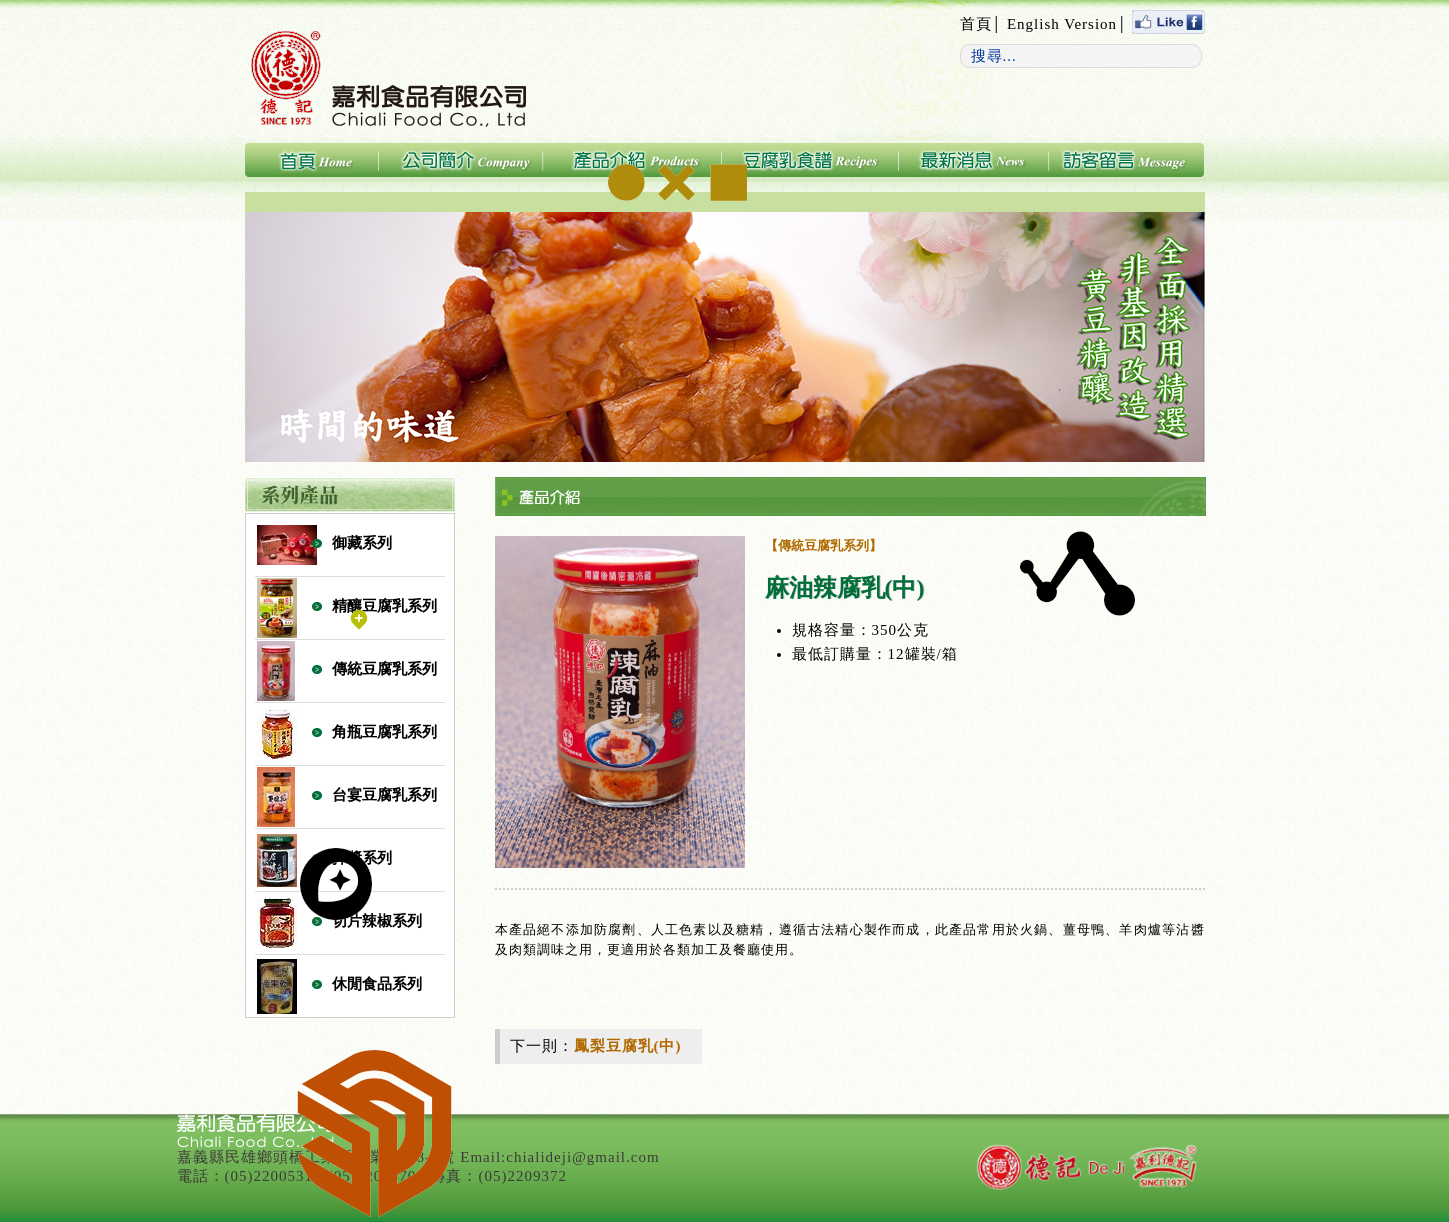 Image resolution: width=1449 pixels, height=1222 pixels. What do you see at coordinates (374, 1133) in the screenshot?
I see `open SketchUp 3D modeling application` at bounding box center [374, 1133].